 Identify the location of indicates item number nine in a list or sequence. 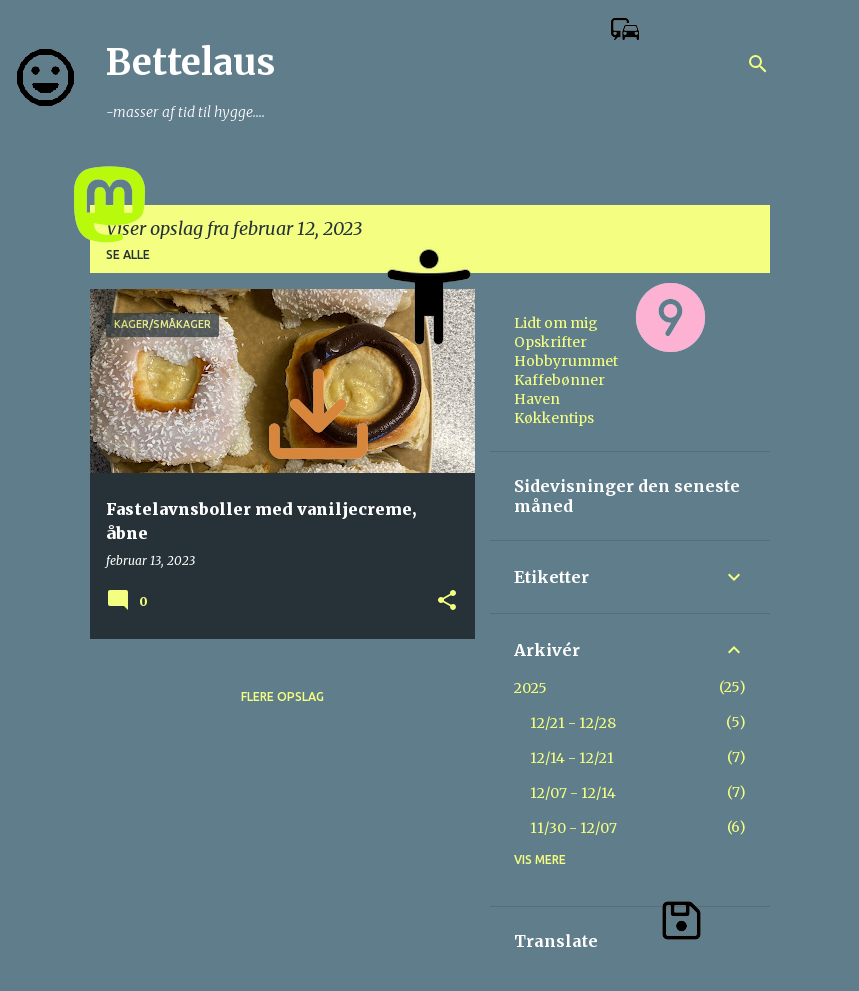
(670, 317).